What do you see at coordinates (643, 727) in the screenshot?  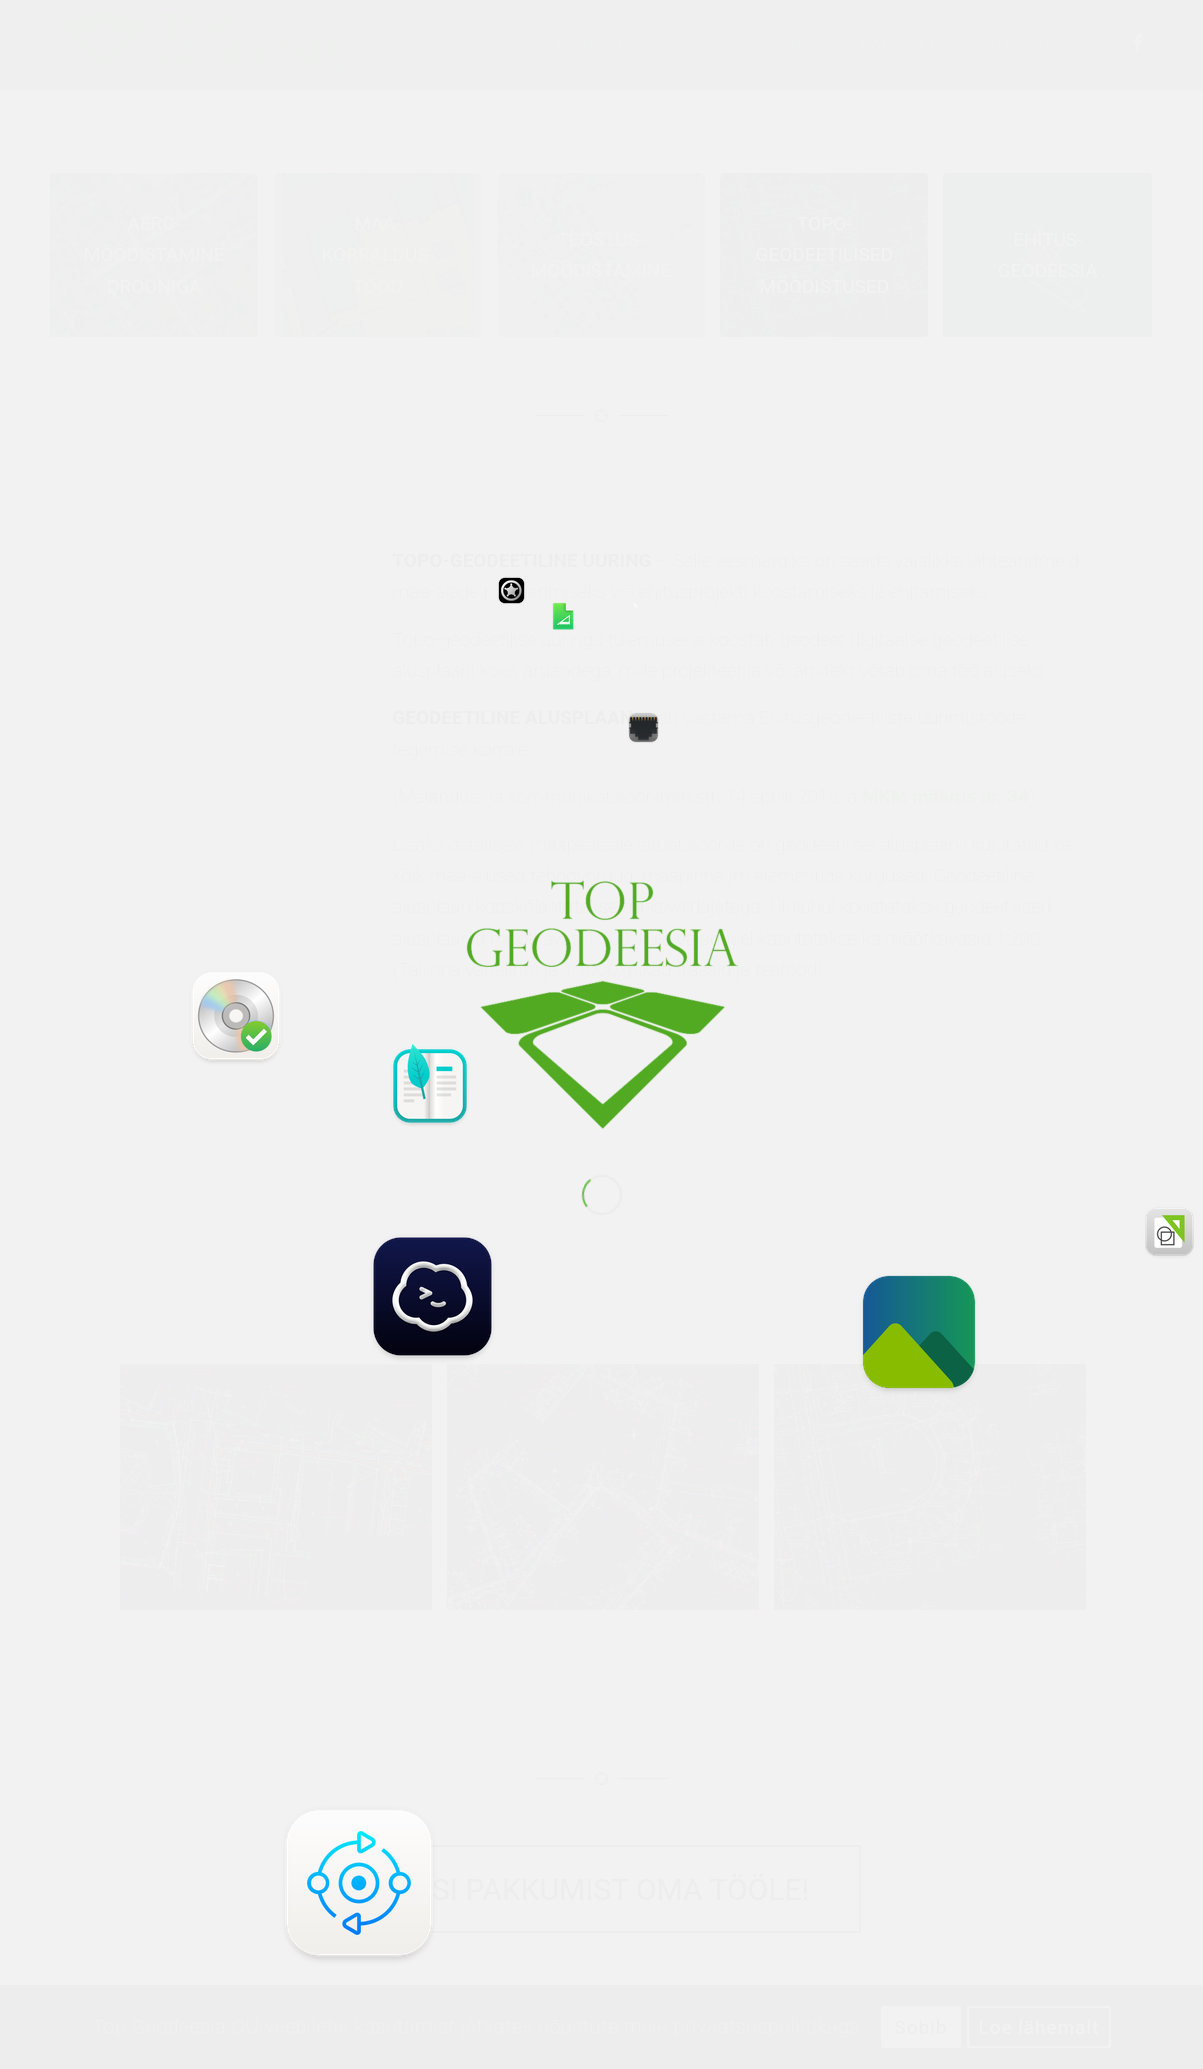 I see `ethernet port connection settings` at bounding box center [643, 727].